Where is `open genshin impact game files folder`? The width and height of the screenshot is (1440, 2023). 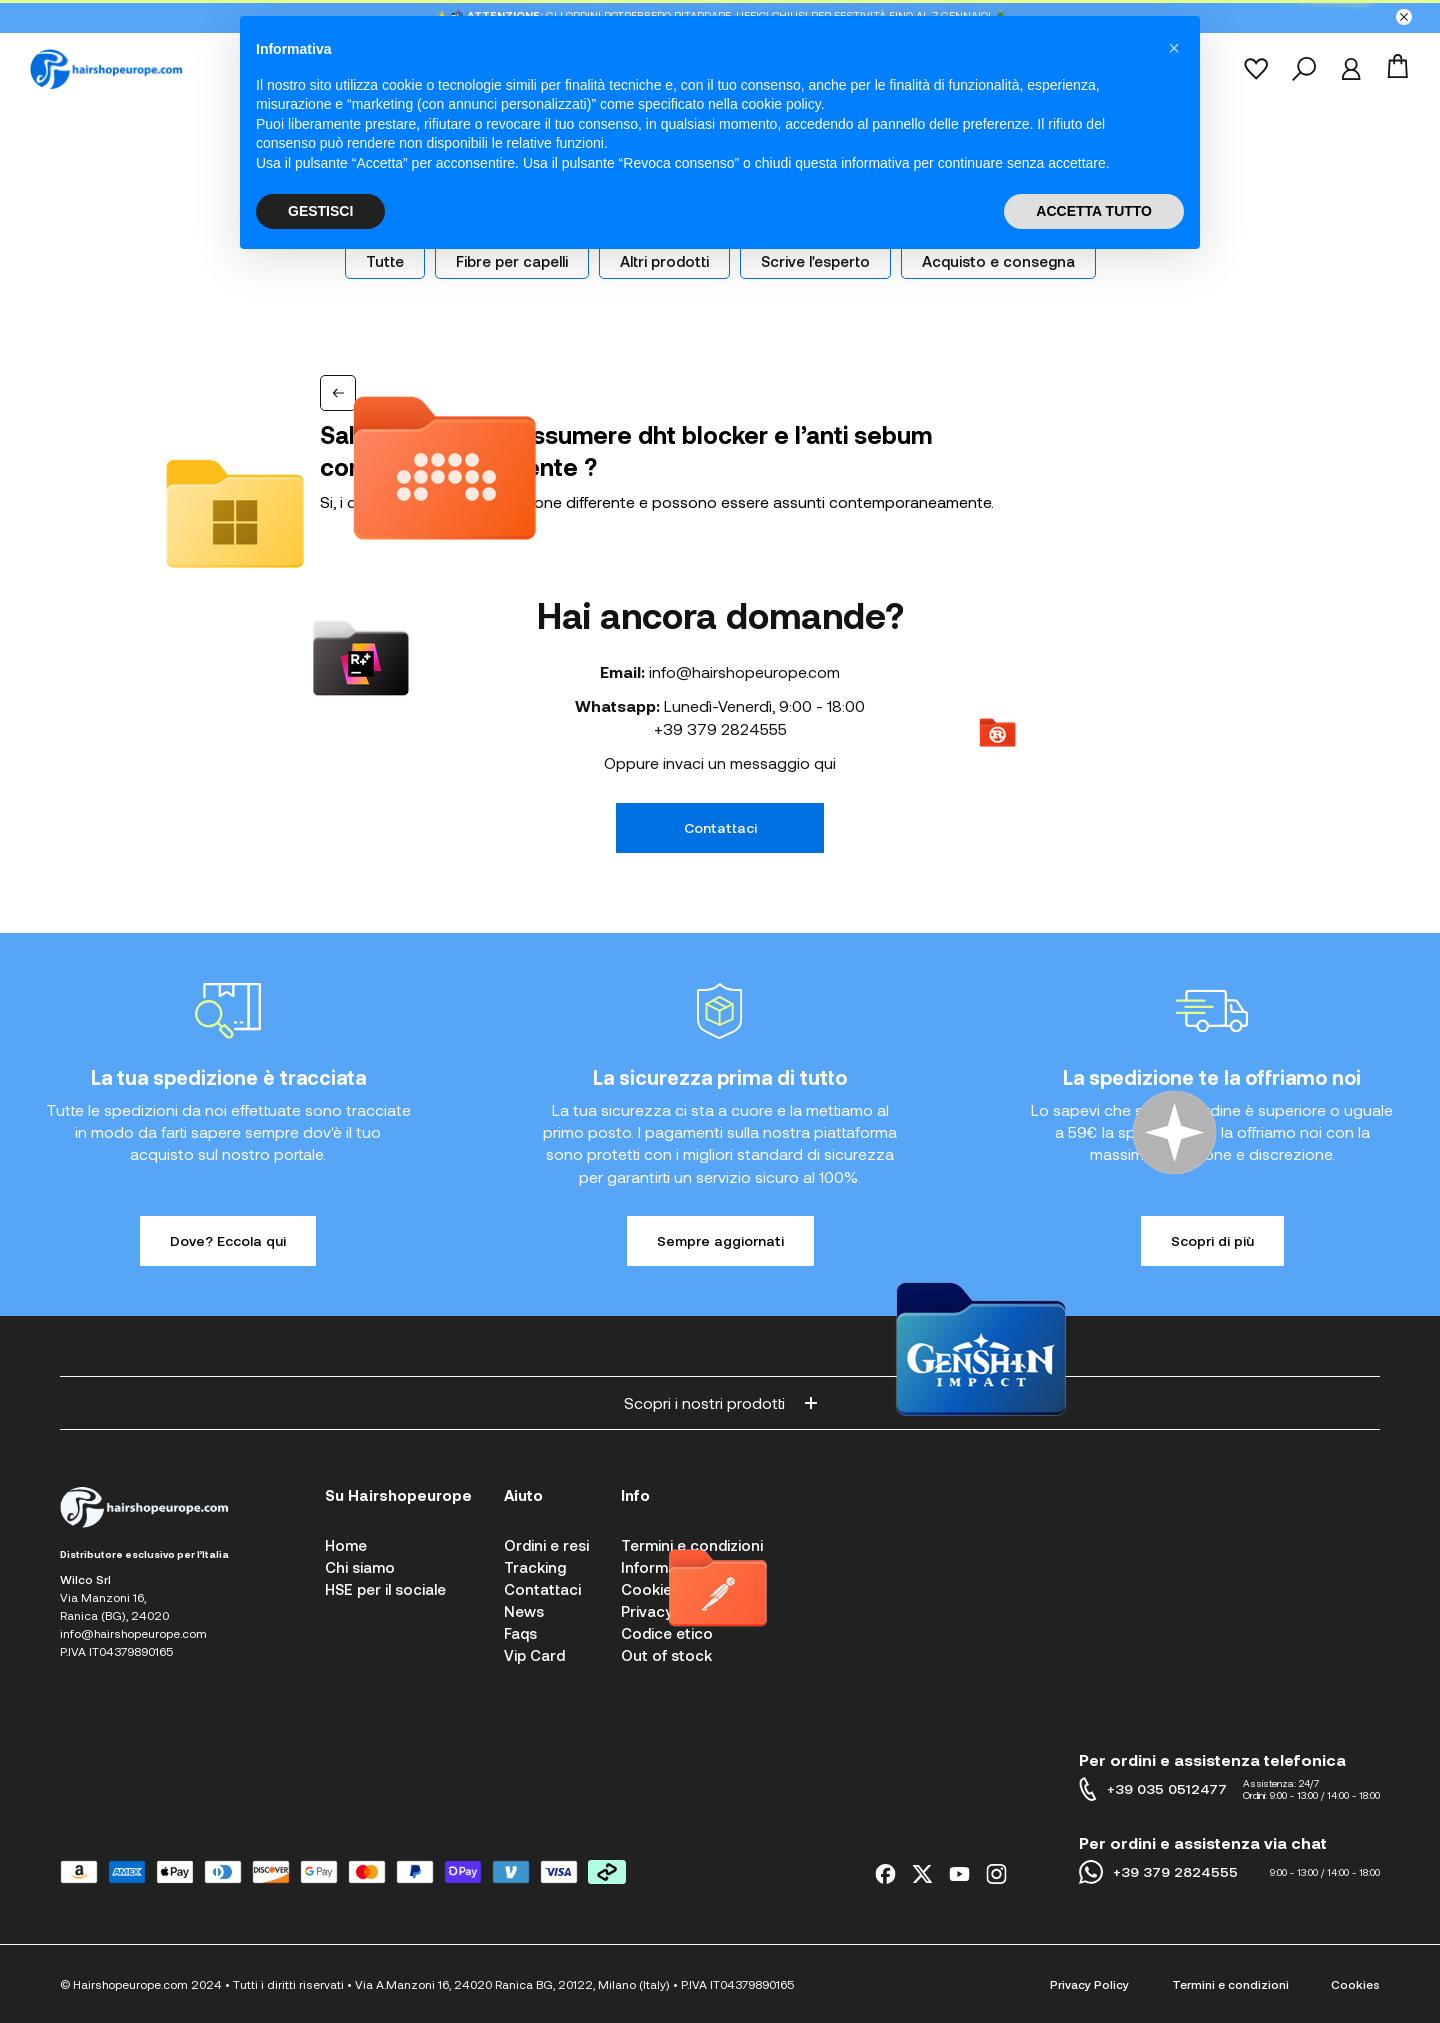
open genshin impact game files folder is located at coordinates (980, 1353).